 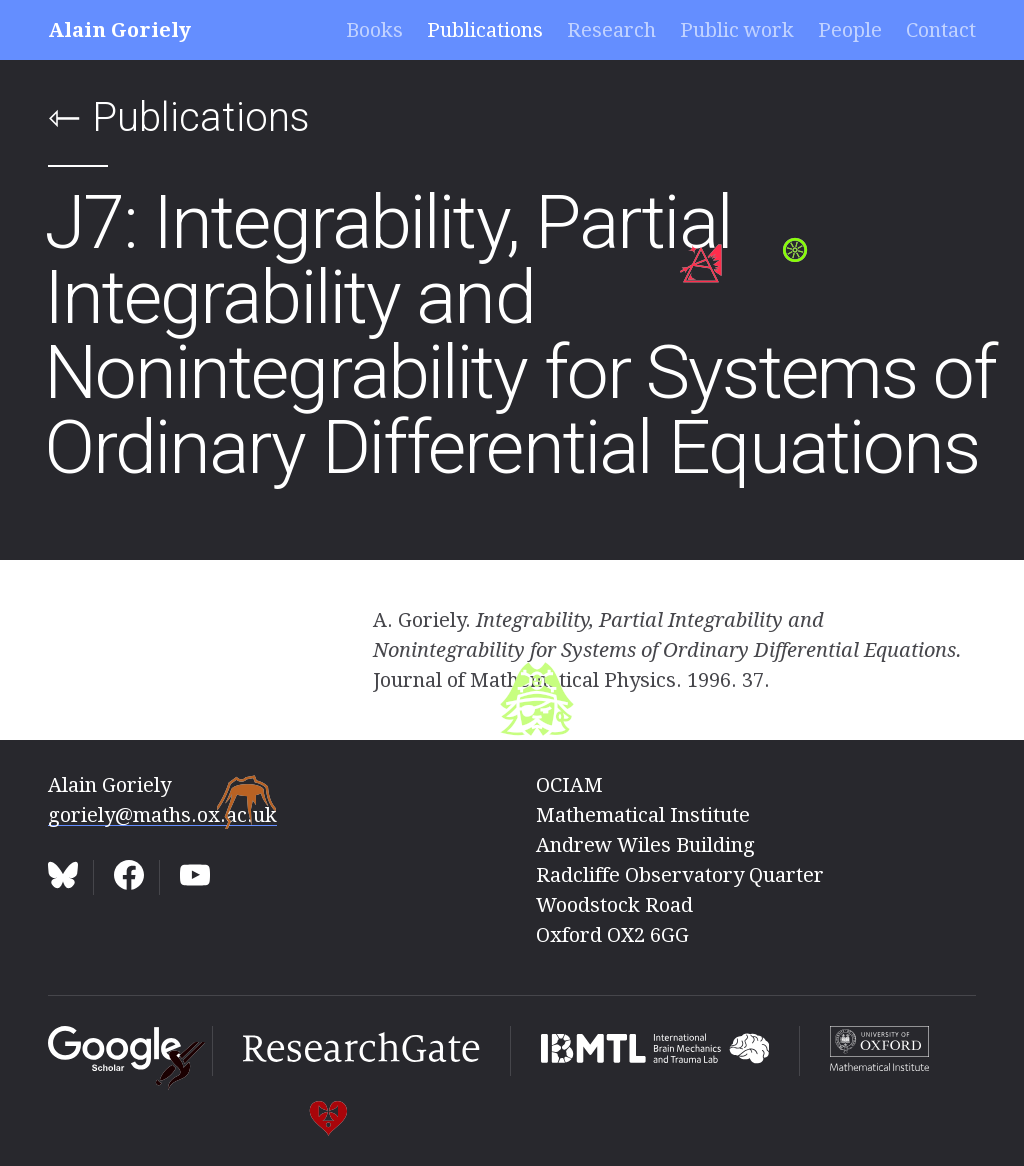 What do you see at coordinates (795, 250) in the screenshot?
I see `select a wheel or cart component in a game` at bounding box center [795, 250].